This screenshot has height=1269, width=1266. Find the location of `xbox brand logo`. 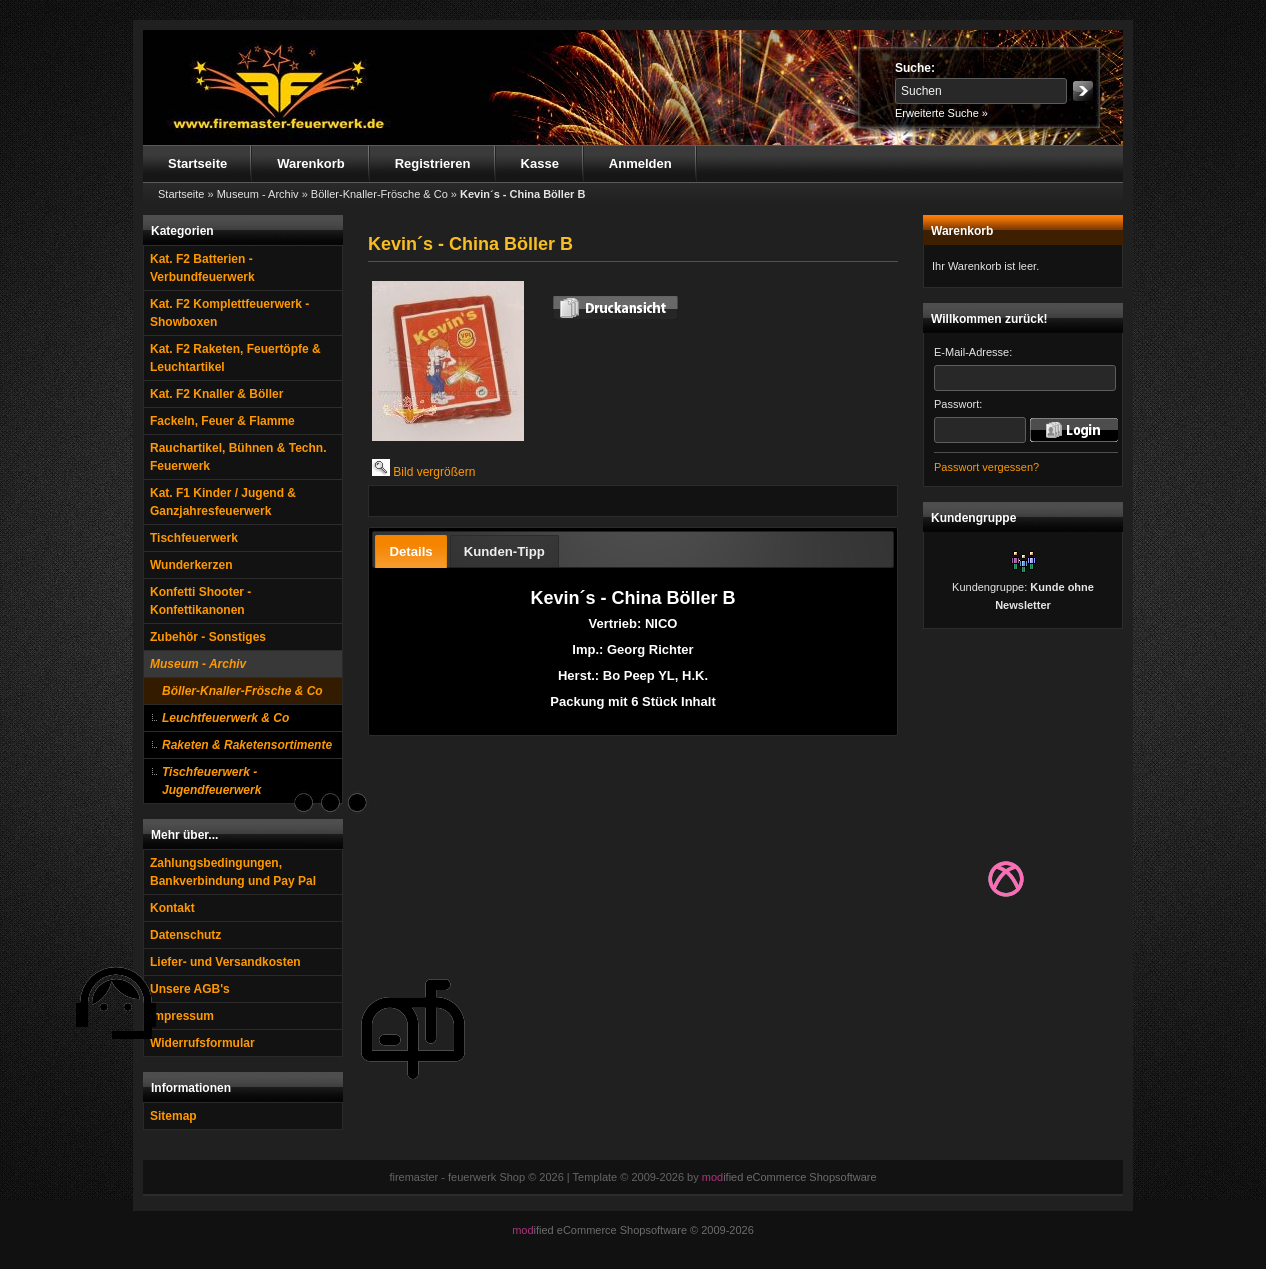

xbox brand logo is located at coordinates (1006, 879).